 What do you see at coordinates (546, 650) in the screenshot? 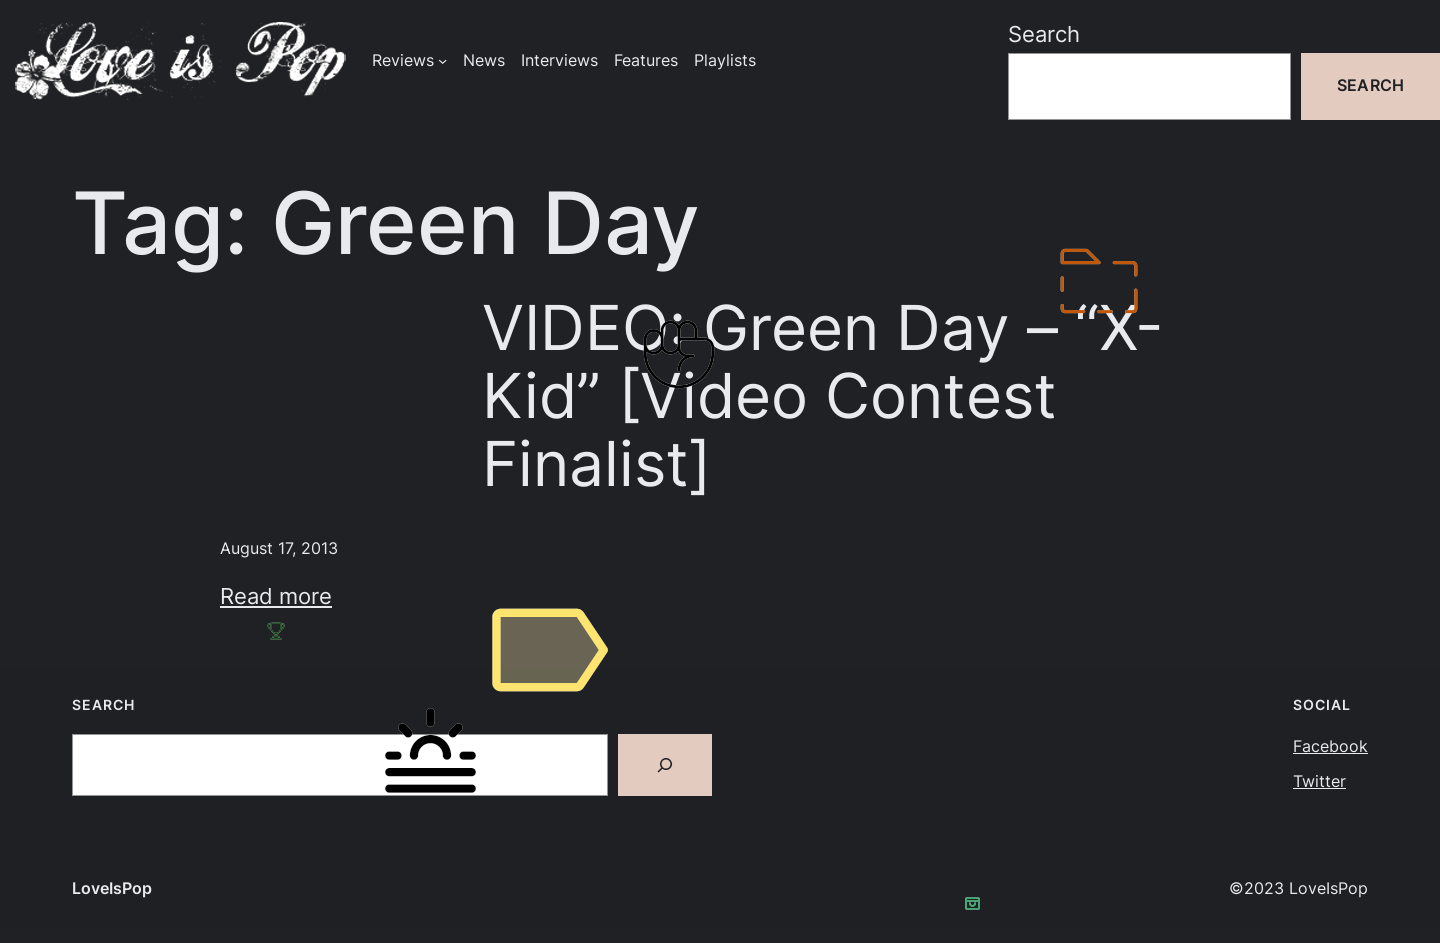
I see `add a tag or label to an item` at bounding box center [546, 650].